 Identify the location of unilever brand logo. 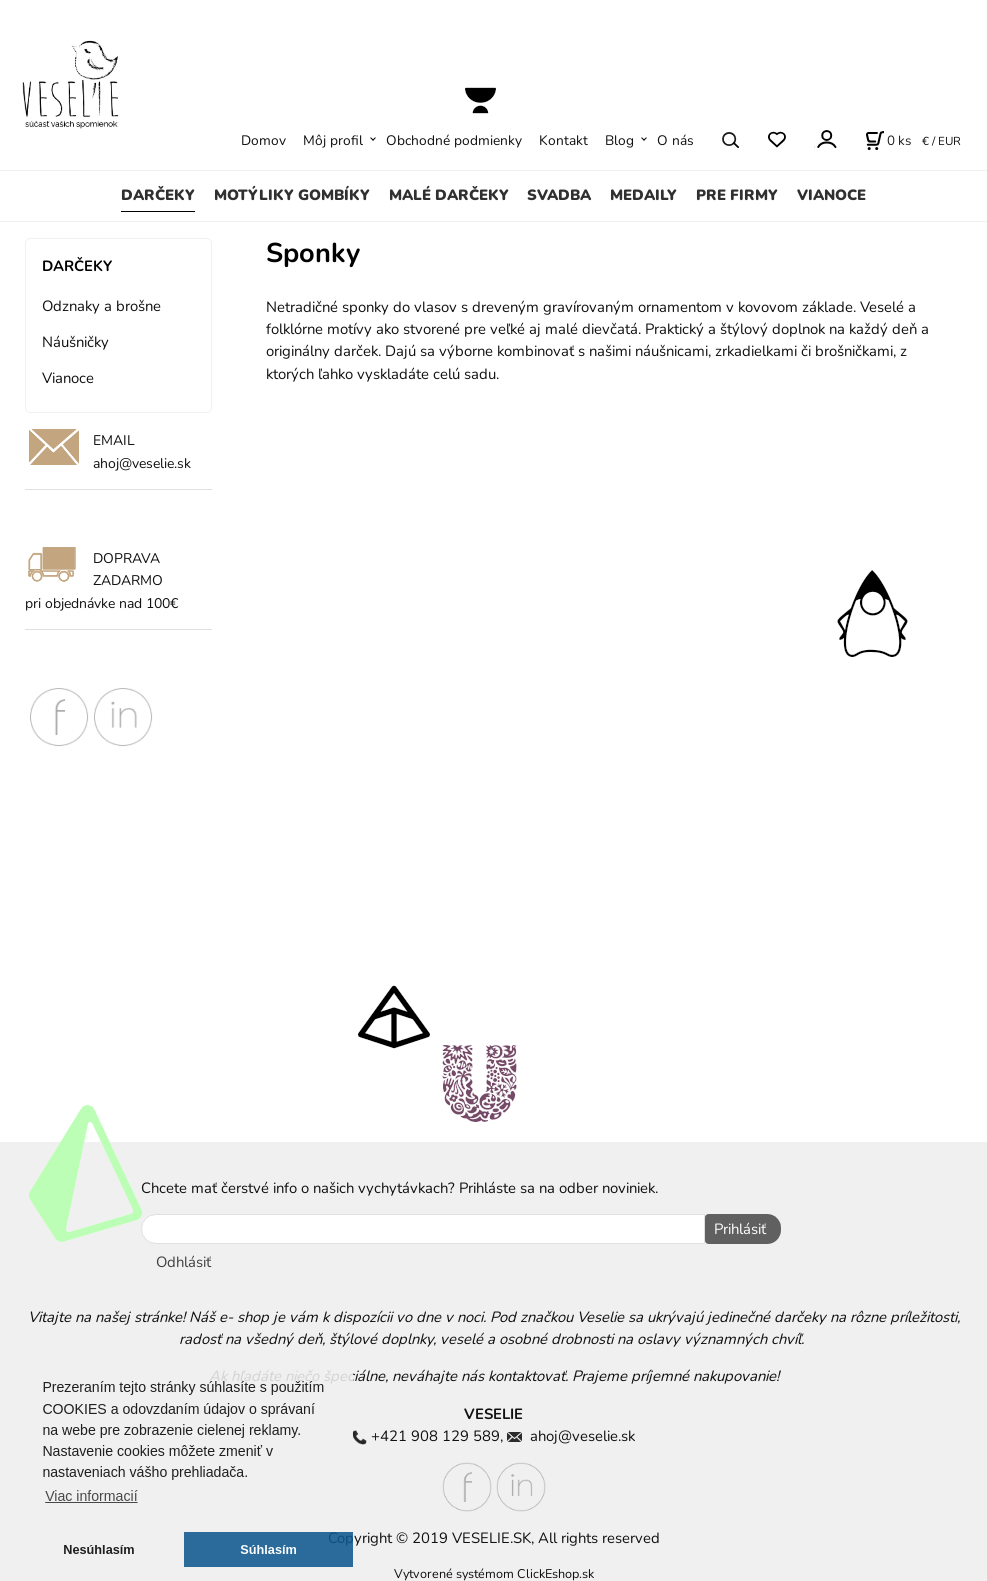
(479, 1083).